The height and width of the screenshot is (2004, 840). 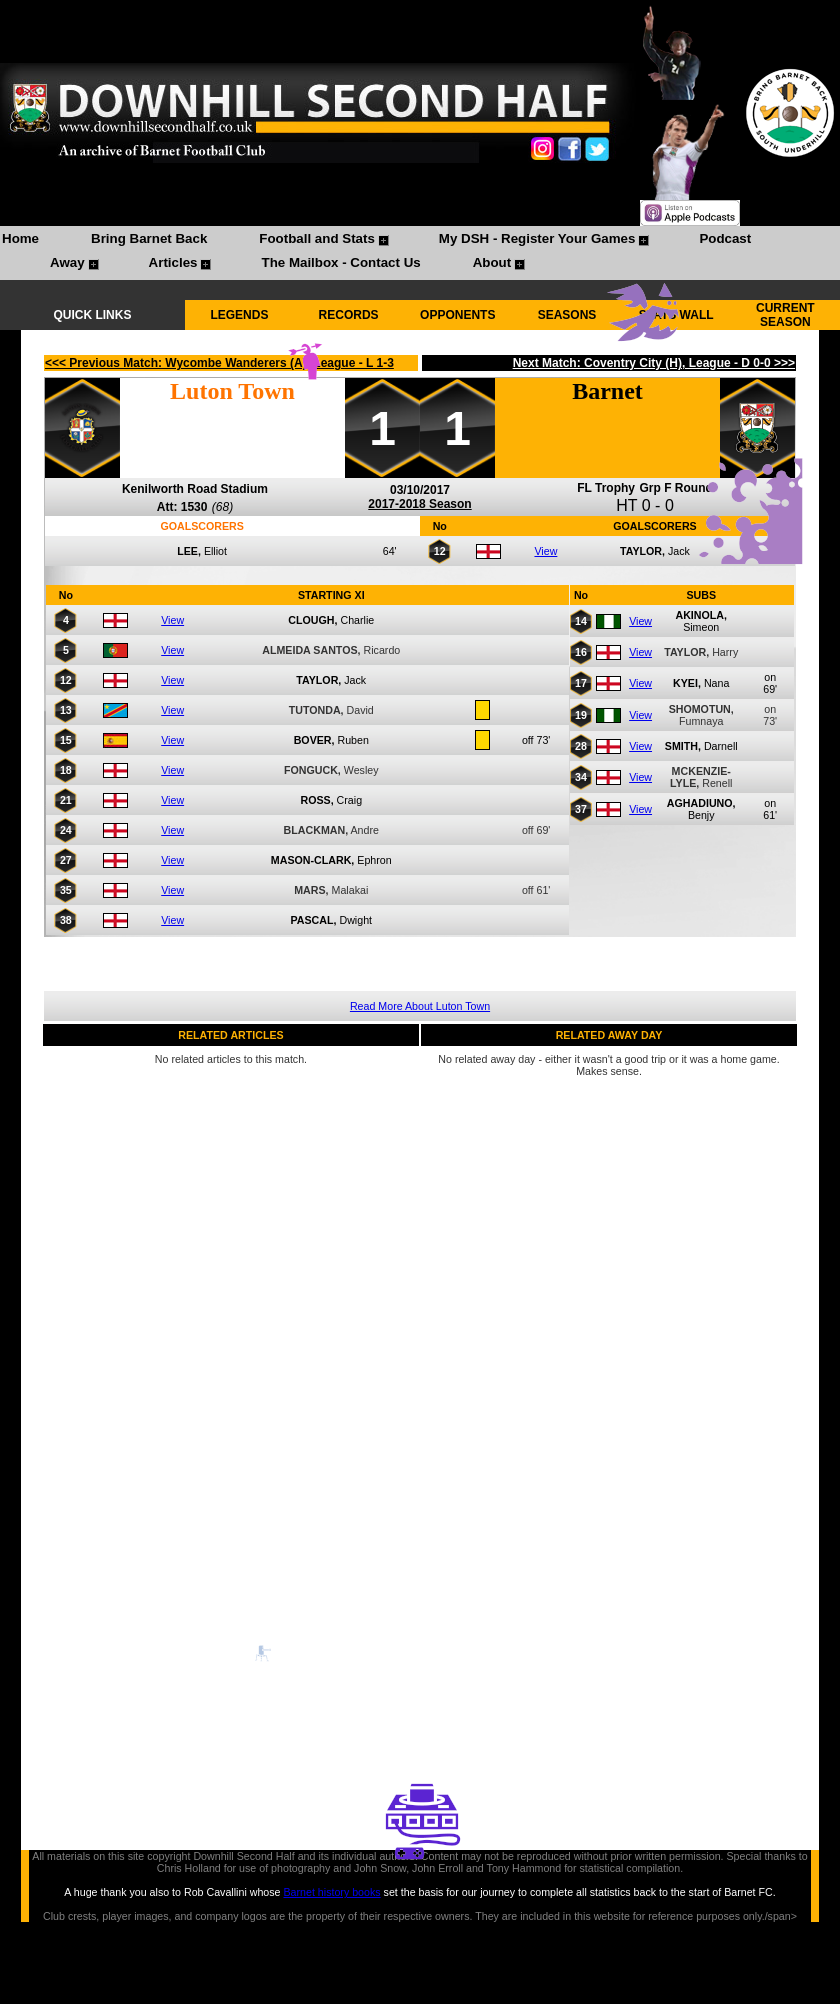 I want to click on indicates ink or paint splatter effect tool, so click(x=750, y=511).